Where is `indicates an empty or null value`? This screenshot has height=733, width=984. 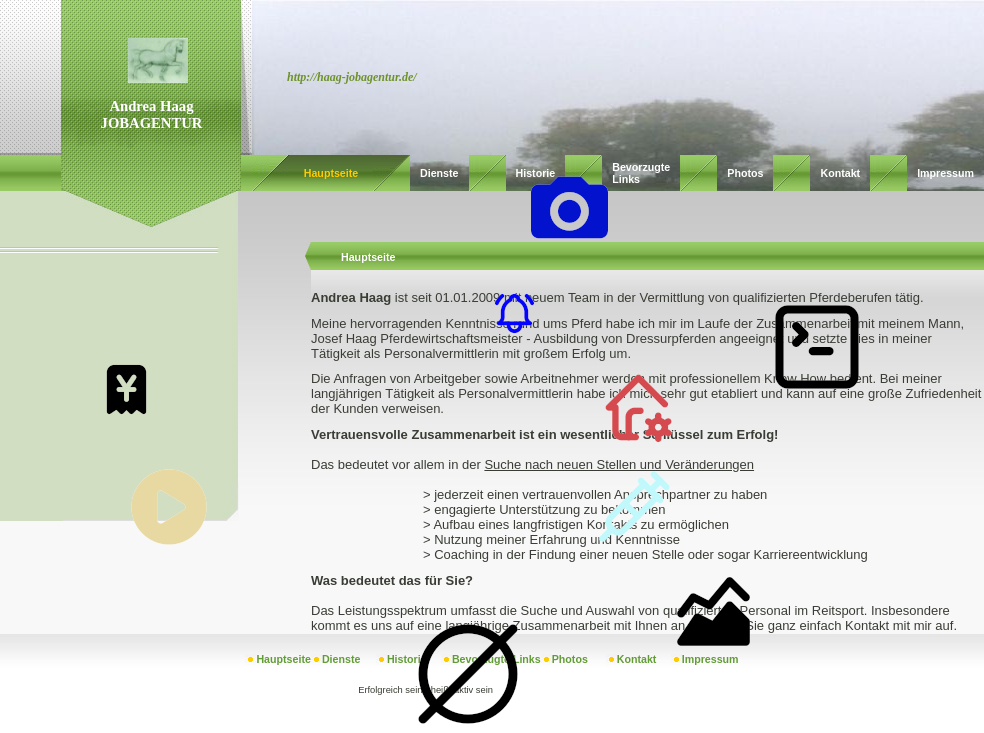 indicates an empty or null value is located at coordinates (468, 674).